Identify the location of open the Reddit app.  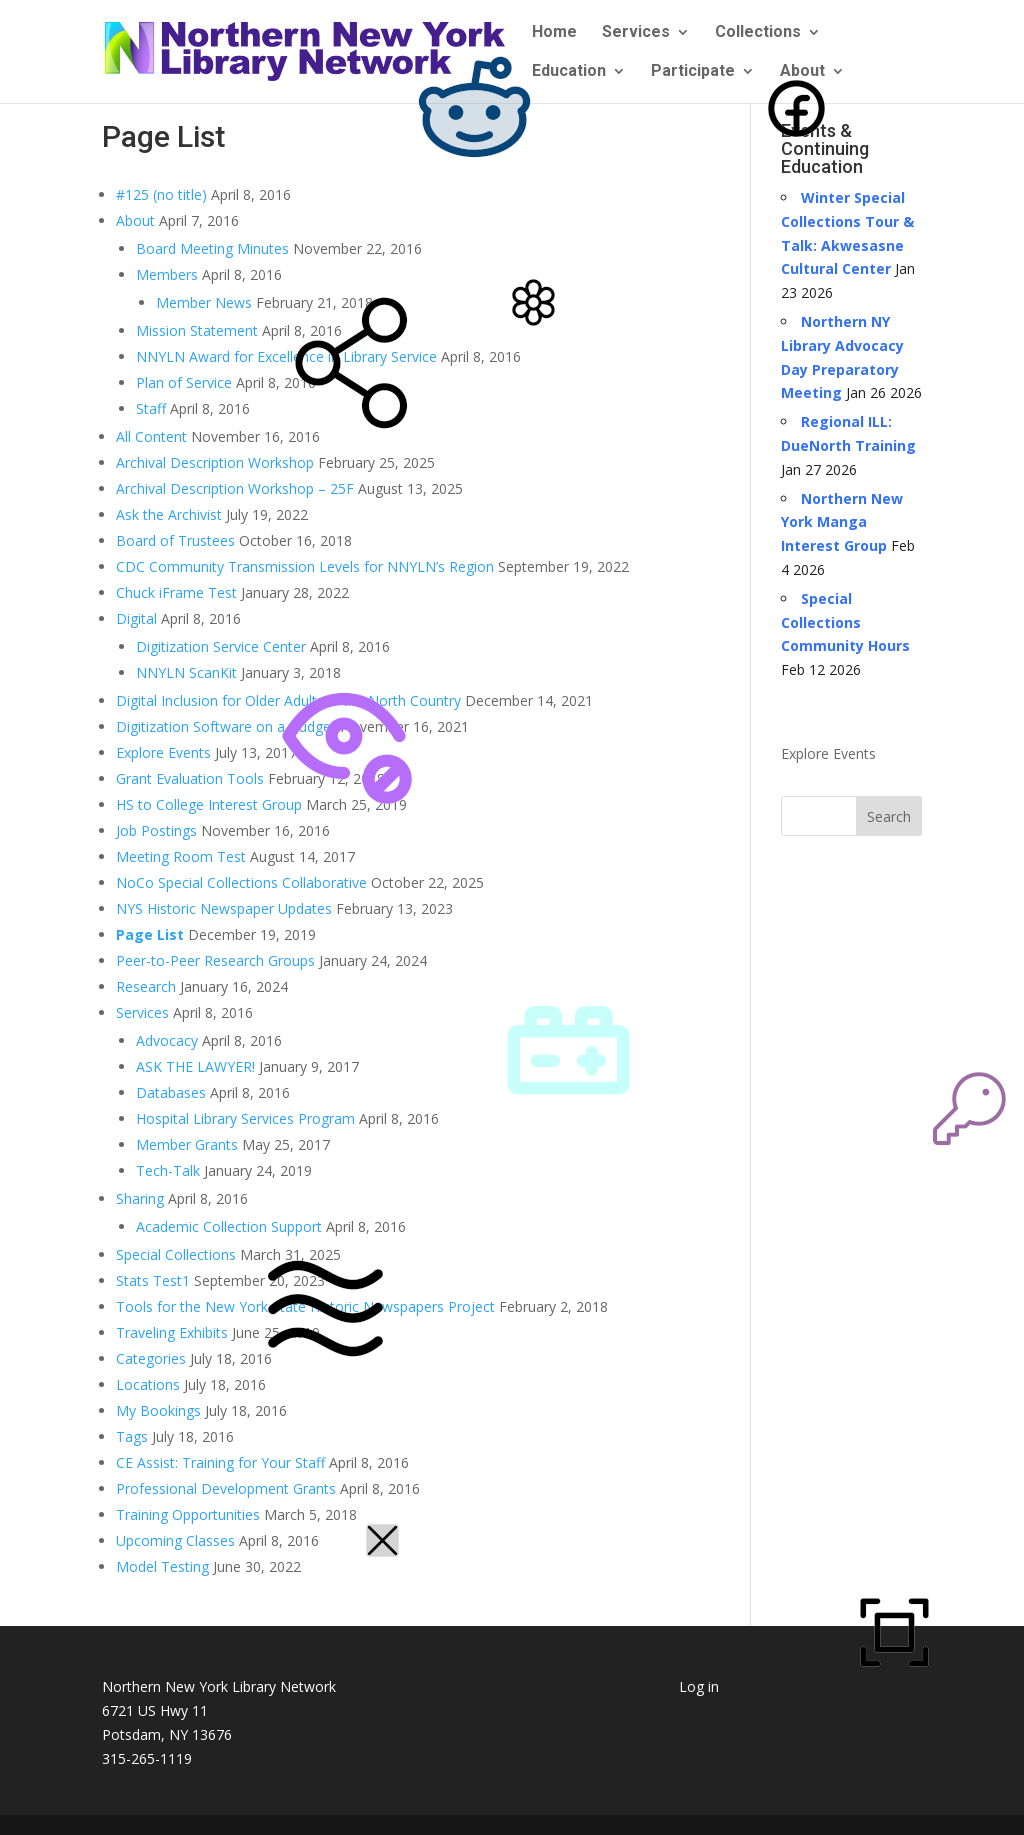
(474, 112).